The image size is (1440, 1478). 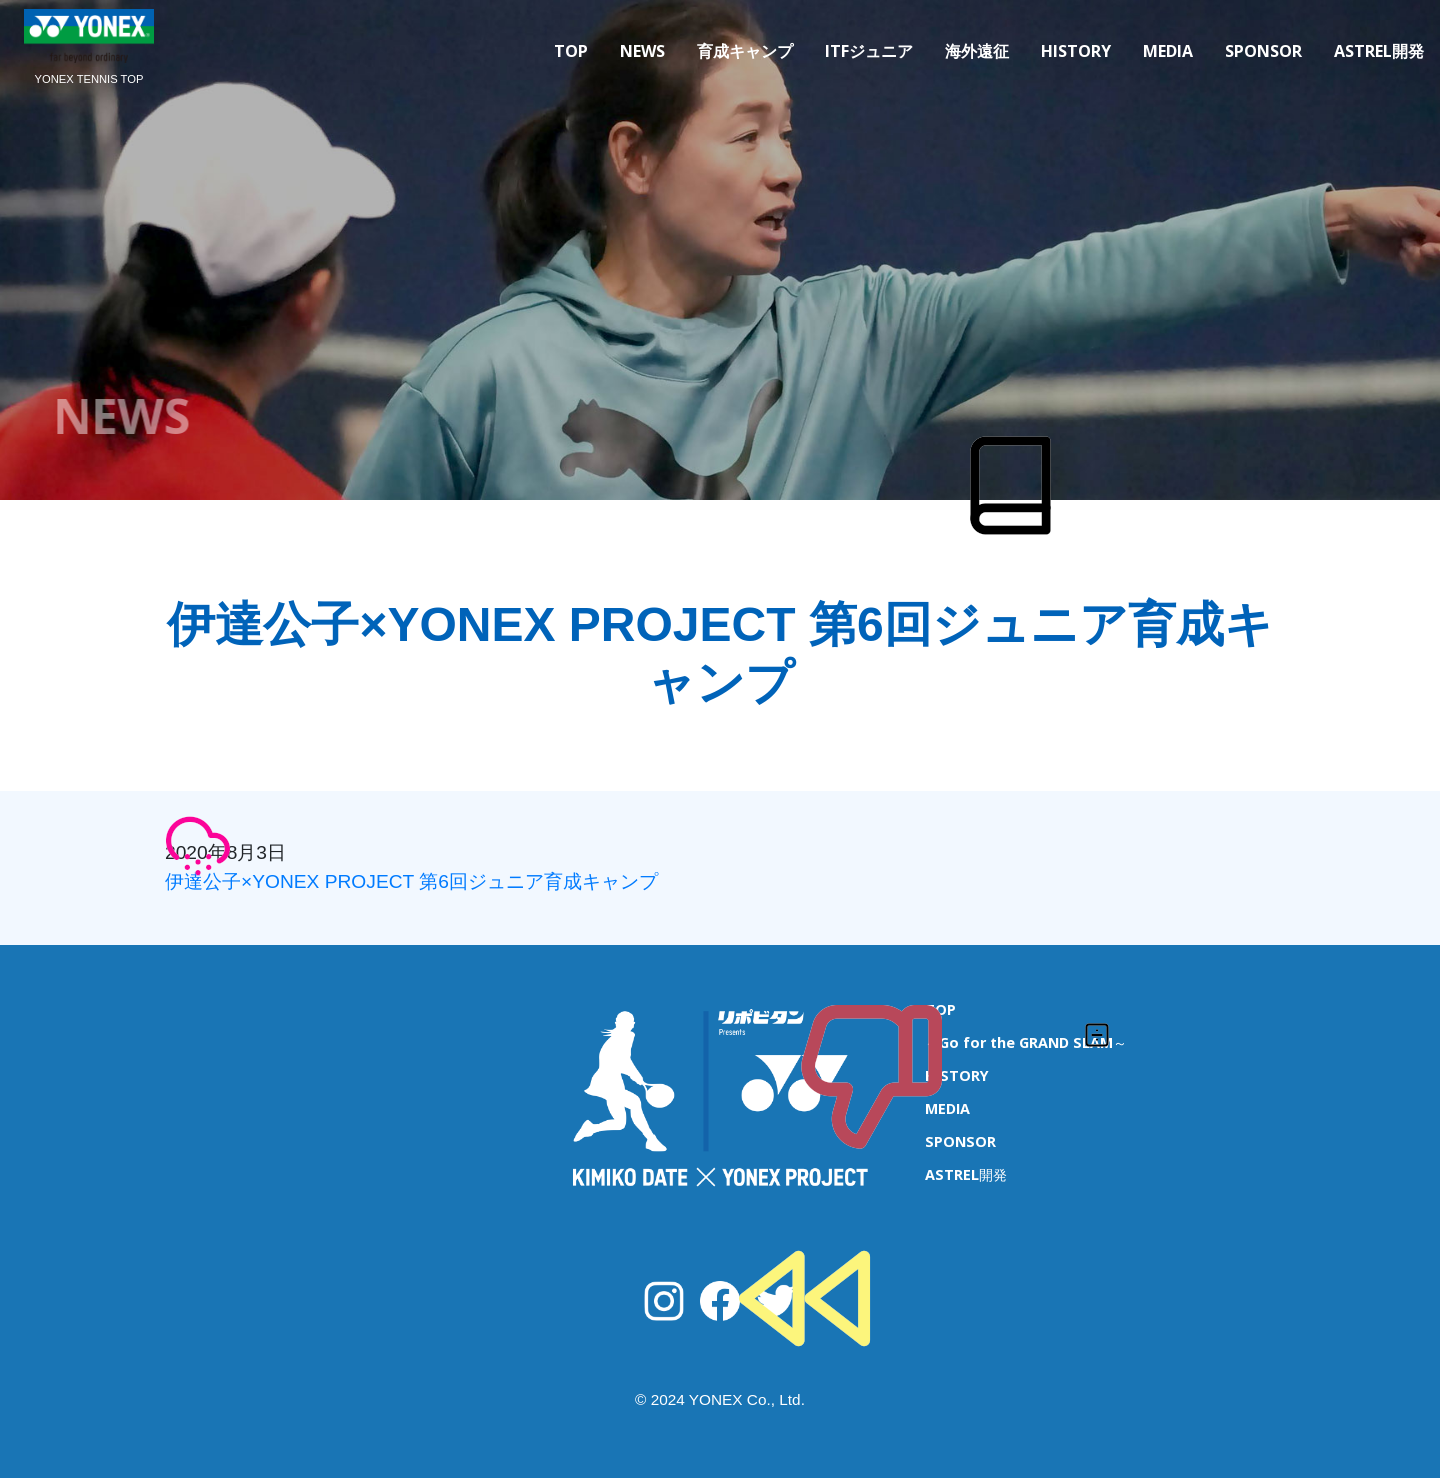 What do you see at coordinates (869, 1078) in the screenshot?
I see `dislike or downvote content` at bounding box center [869, 1078].